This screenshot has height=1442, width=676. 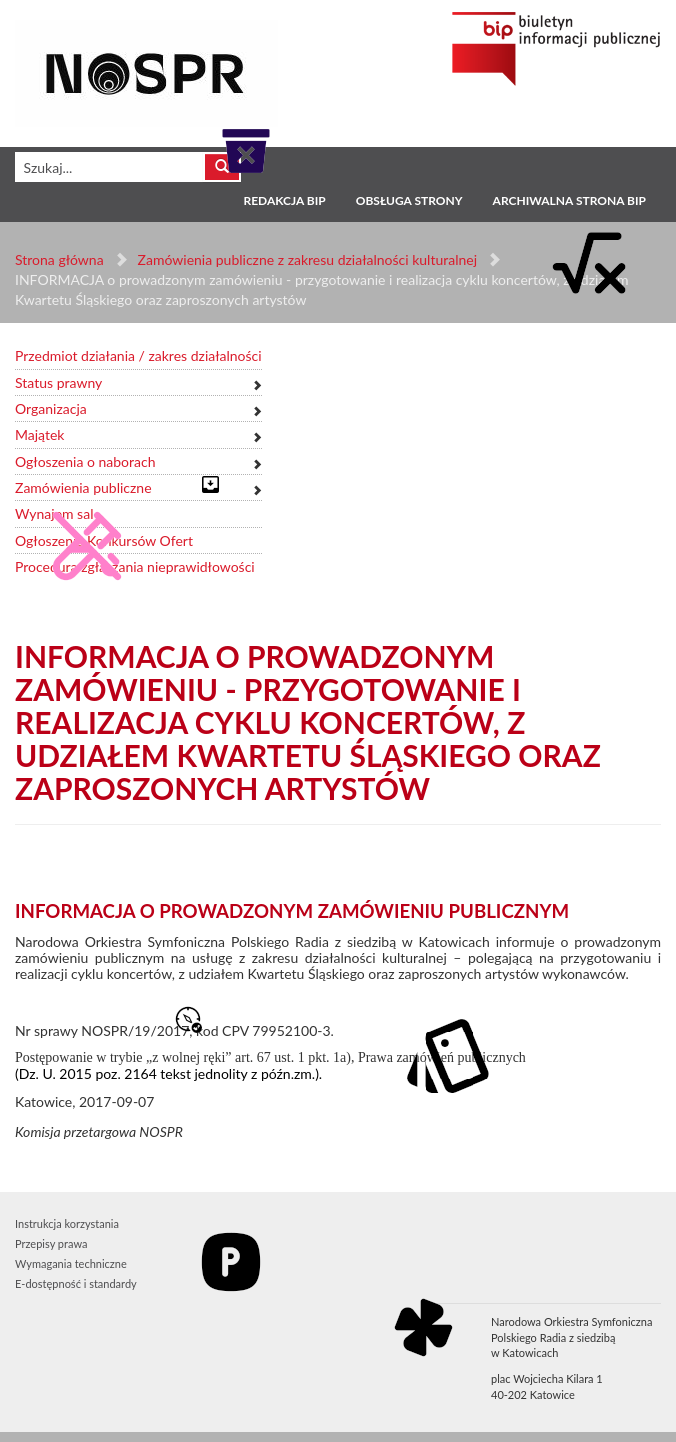 I want to click on adjust car ventilation settings, so click(x=423, y=1327).